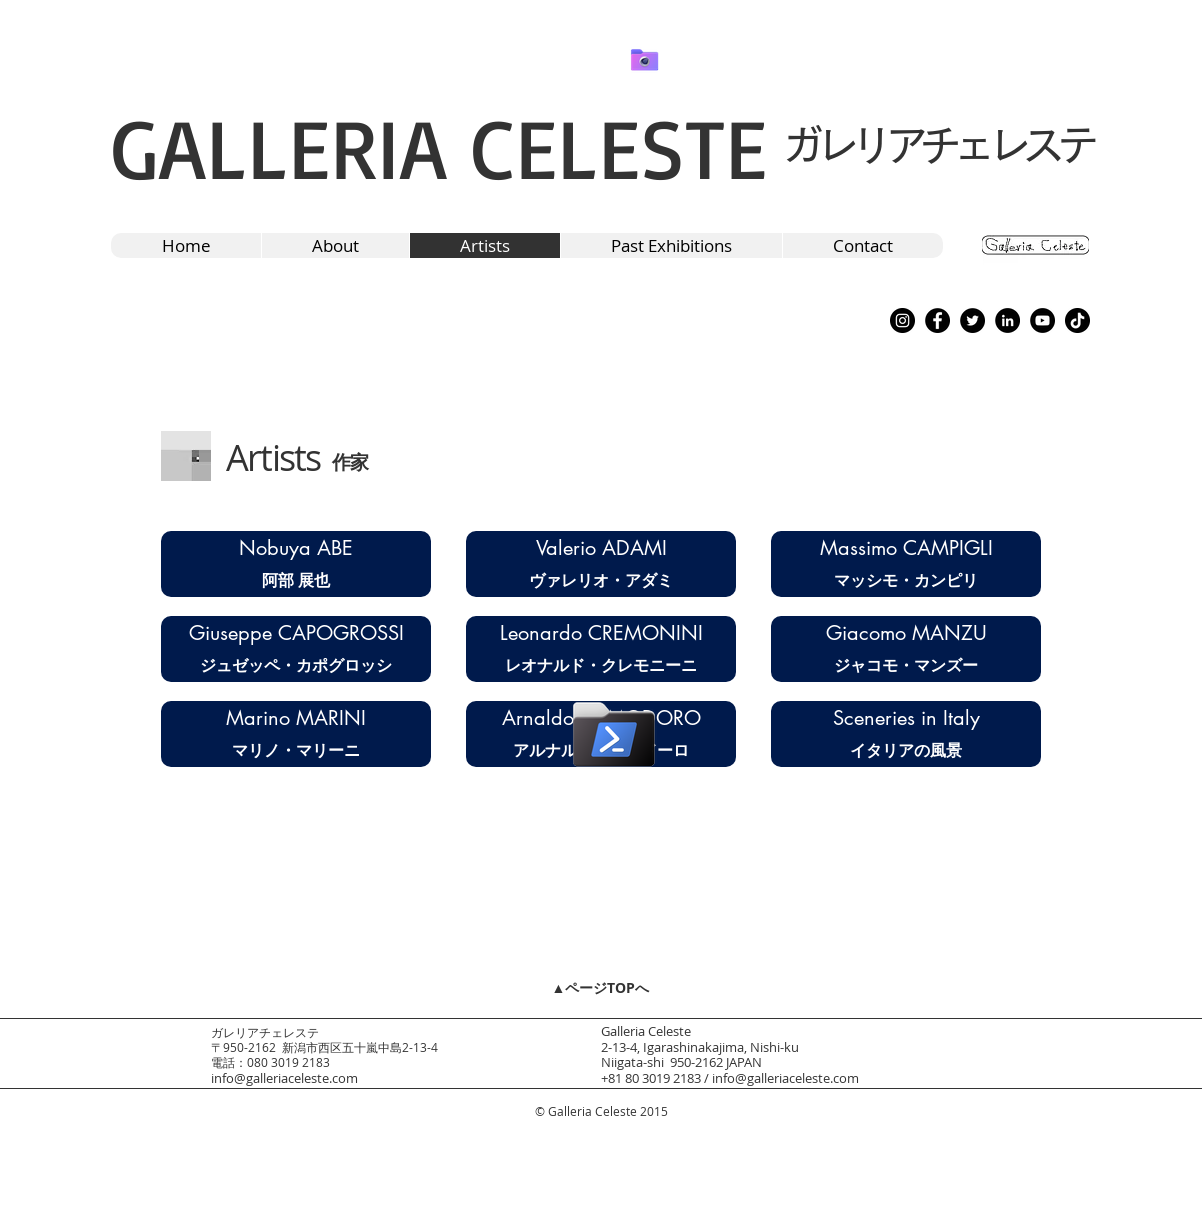 The height and width of the screenshot is (1211, 1202). Describe the element at coordinates (613, 736) in the screenshot. I see `open folder containing PowerShell scripts` at that location.